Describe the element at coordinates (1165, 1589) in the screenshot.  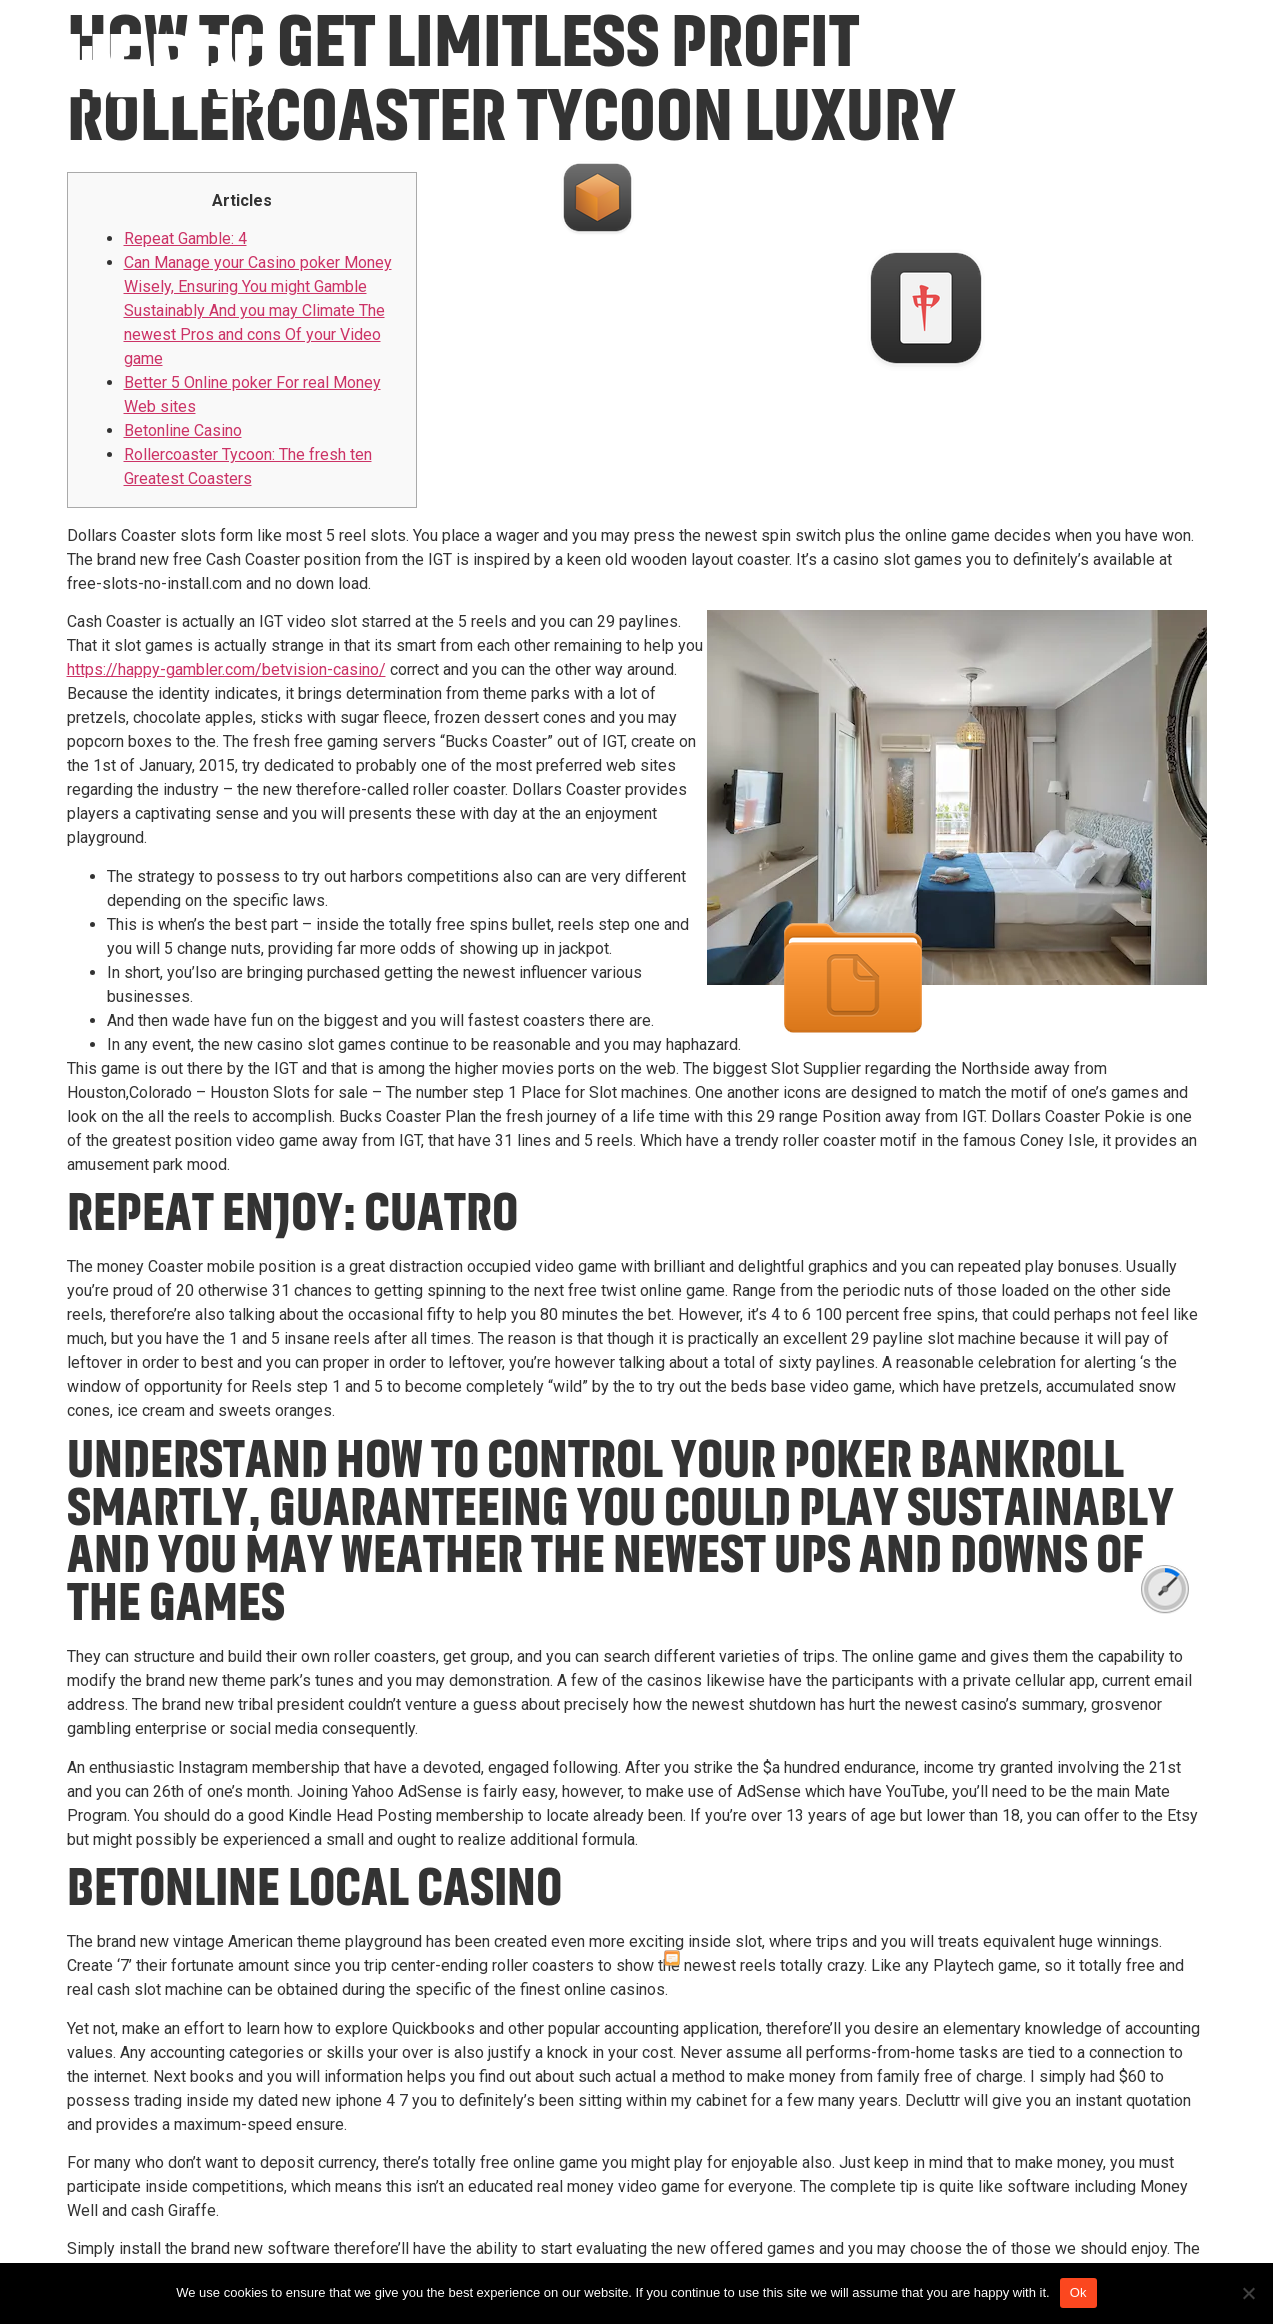
I see `open sysprof system profiler` at that location.